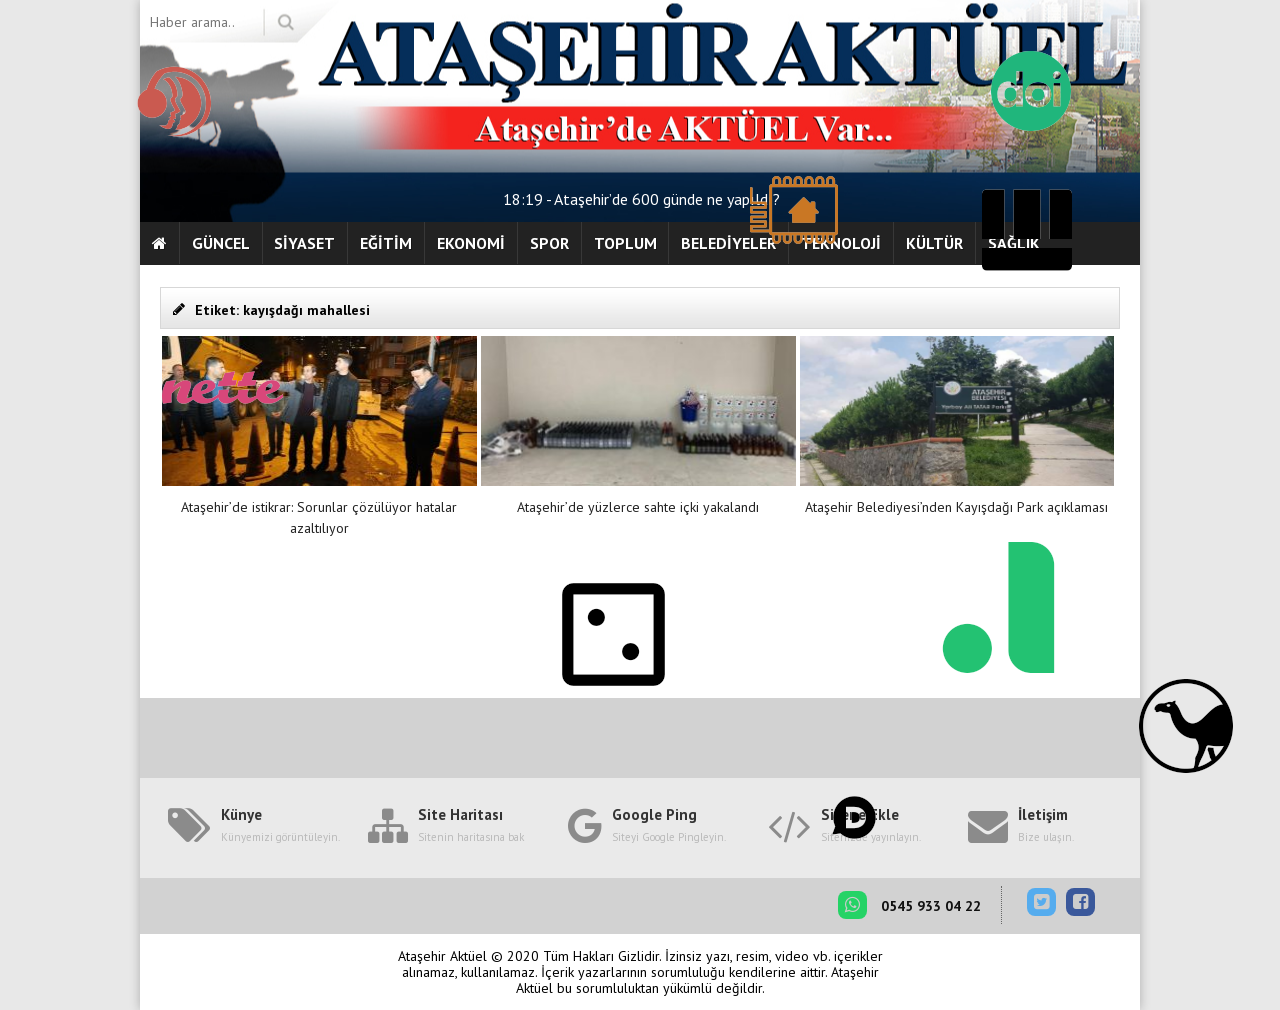 The width and height of the screenshot is (1280, 1010). Describe the element at coordinates (794, 210) in the screenshot. I see `open esphome home automation settings` at that location.